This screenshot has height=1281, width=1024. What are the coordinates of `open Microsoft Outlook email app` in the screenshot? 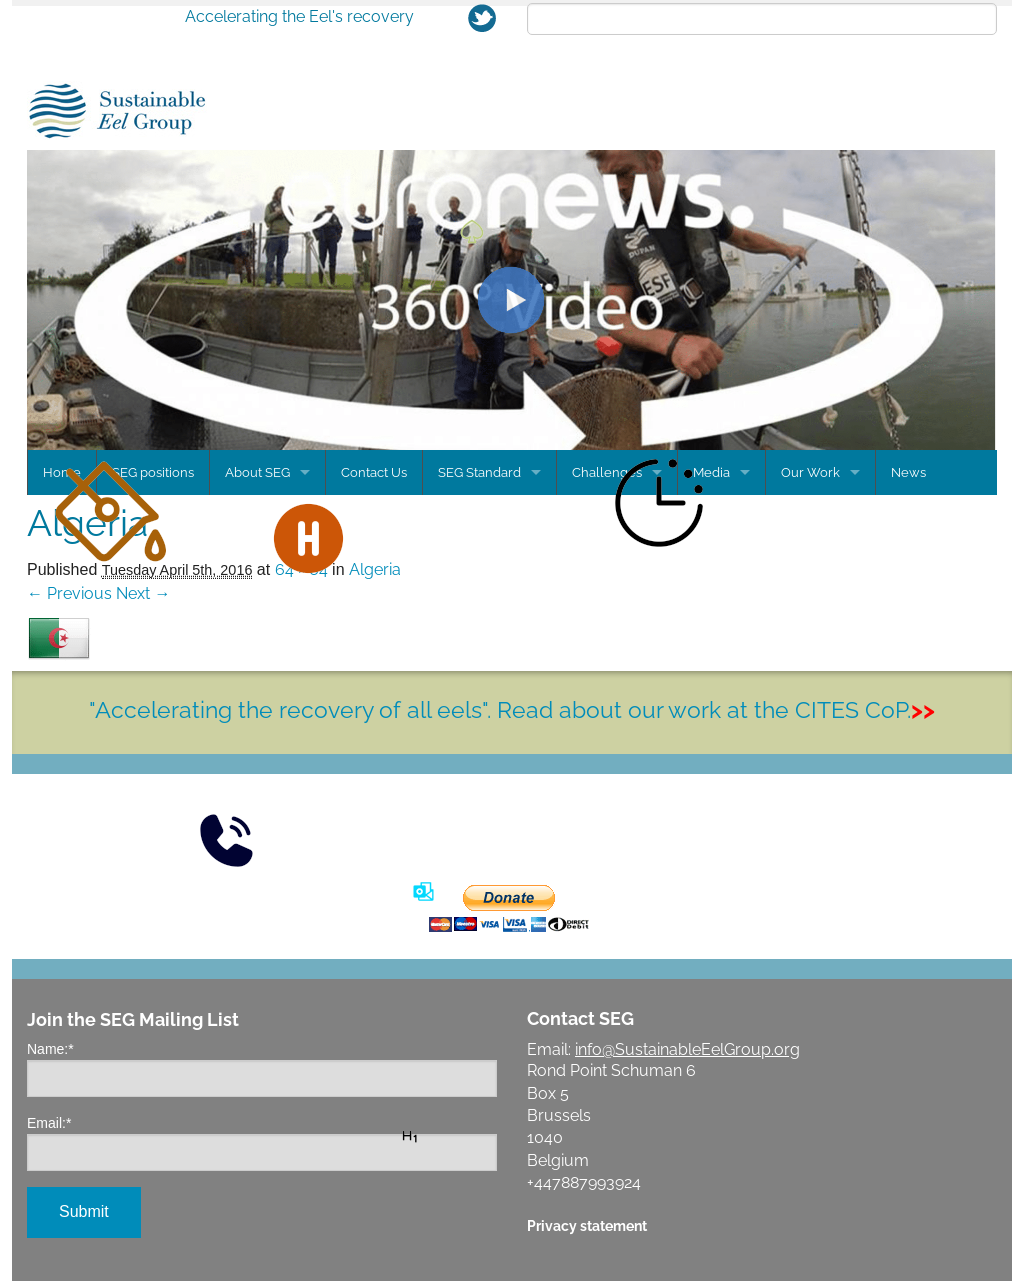 It's located at (423, 891).